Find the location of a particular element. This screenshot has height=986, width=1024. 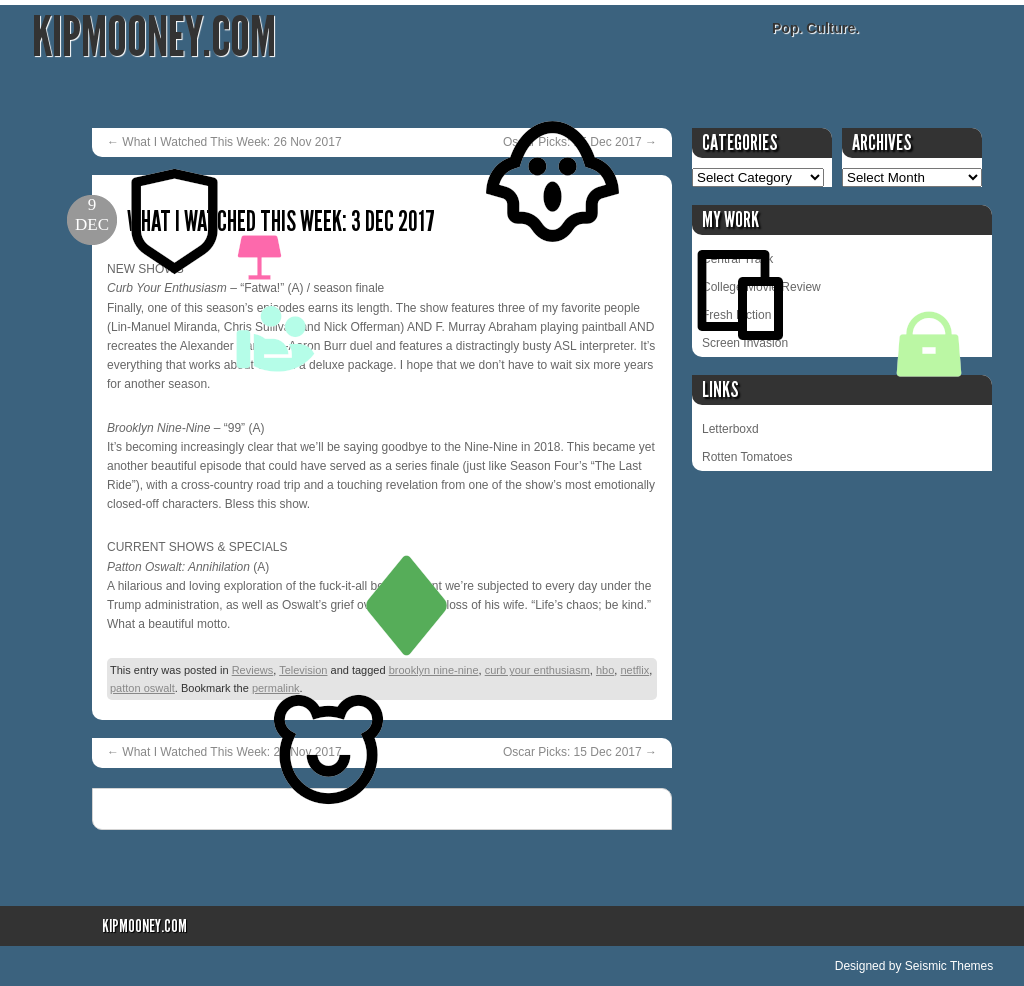

ghost mode or incognito status indicator is located at coordinates (552, 181).